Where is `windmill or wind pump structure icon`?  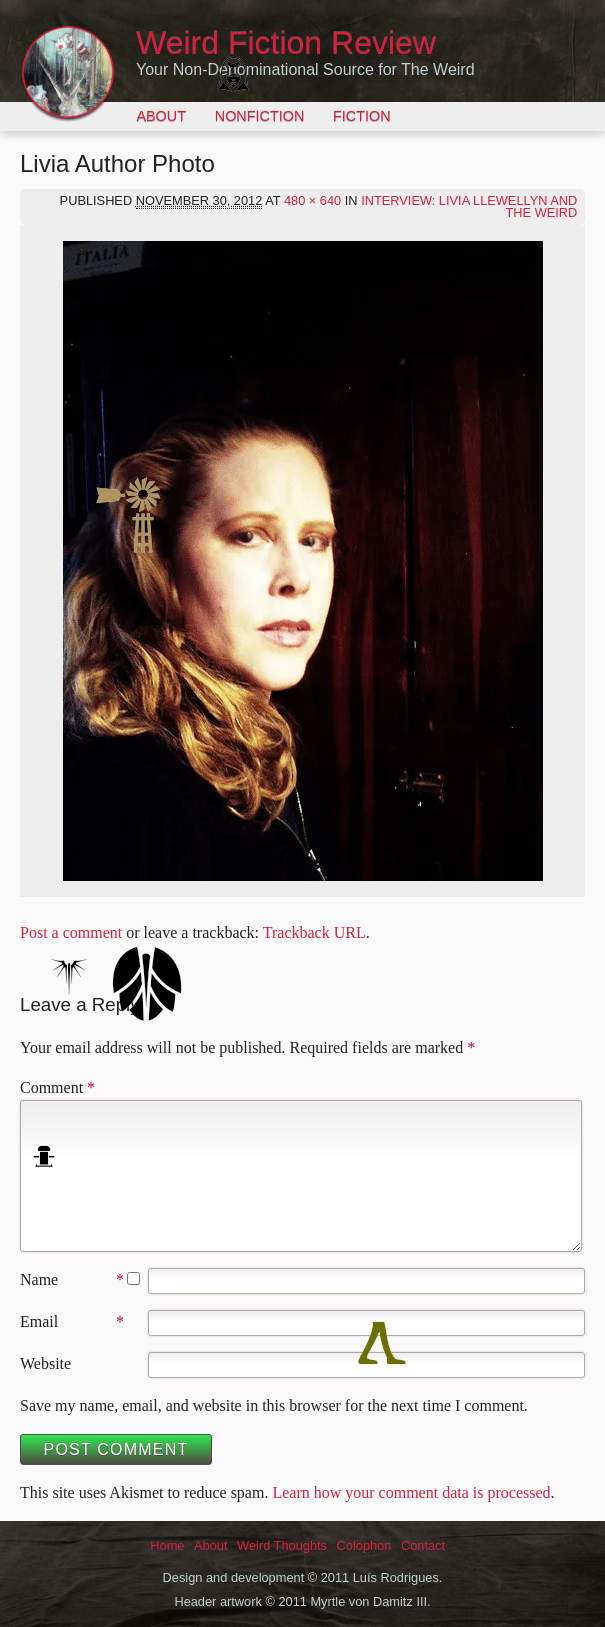 windmill or wind pump structure icon is located at coordinates (128, 513).